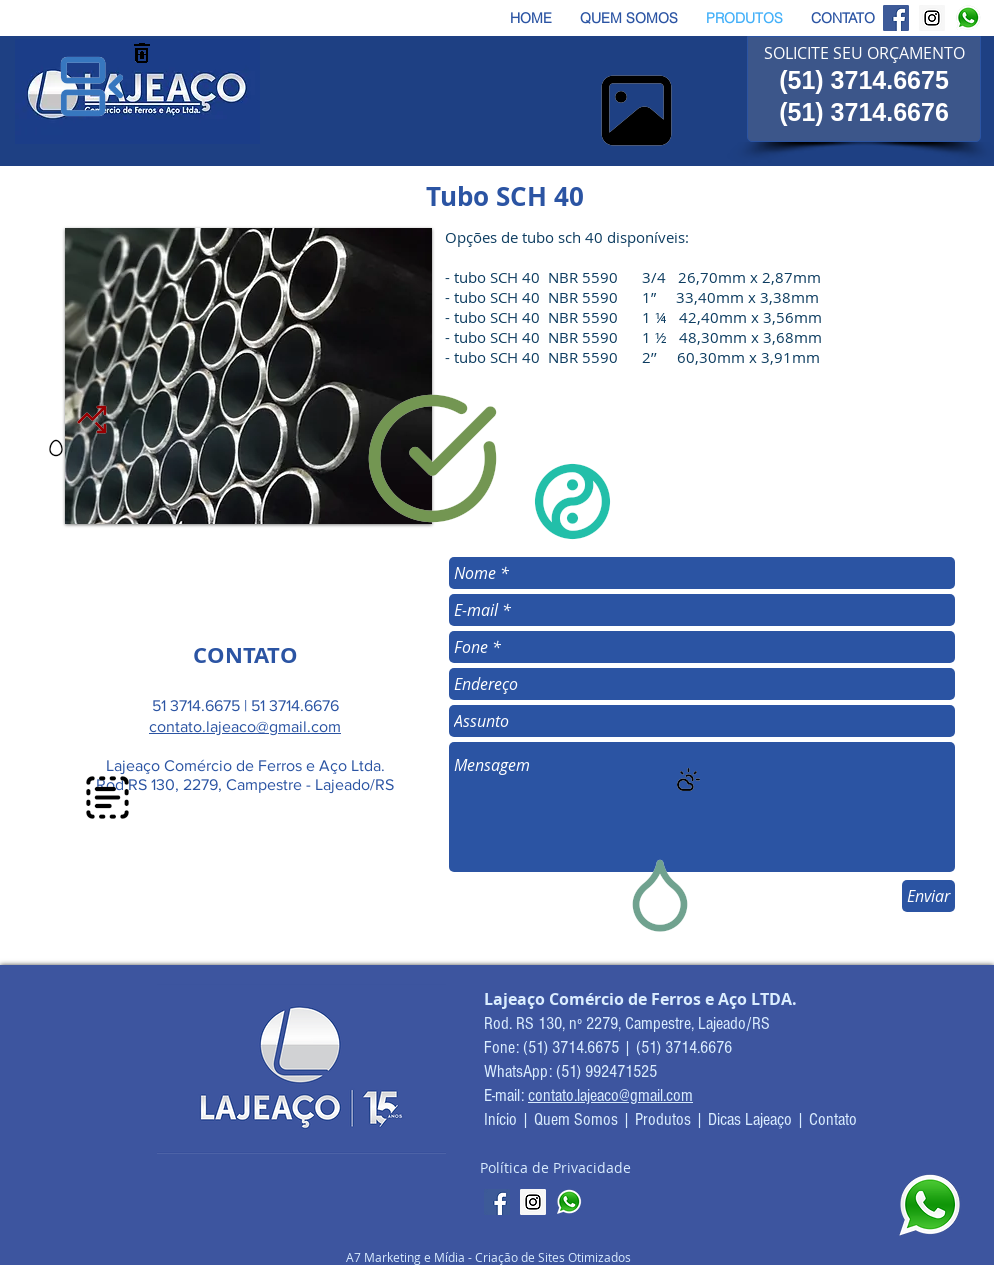  Describe the element at coordinates (572, 501) in the screenshot. I see `toggle balance or harmony mode` at that location.